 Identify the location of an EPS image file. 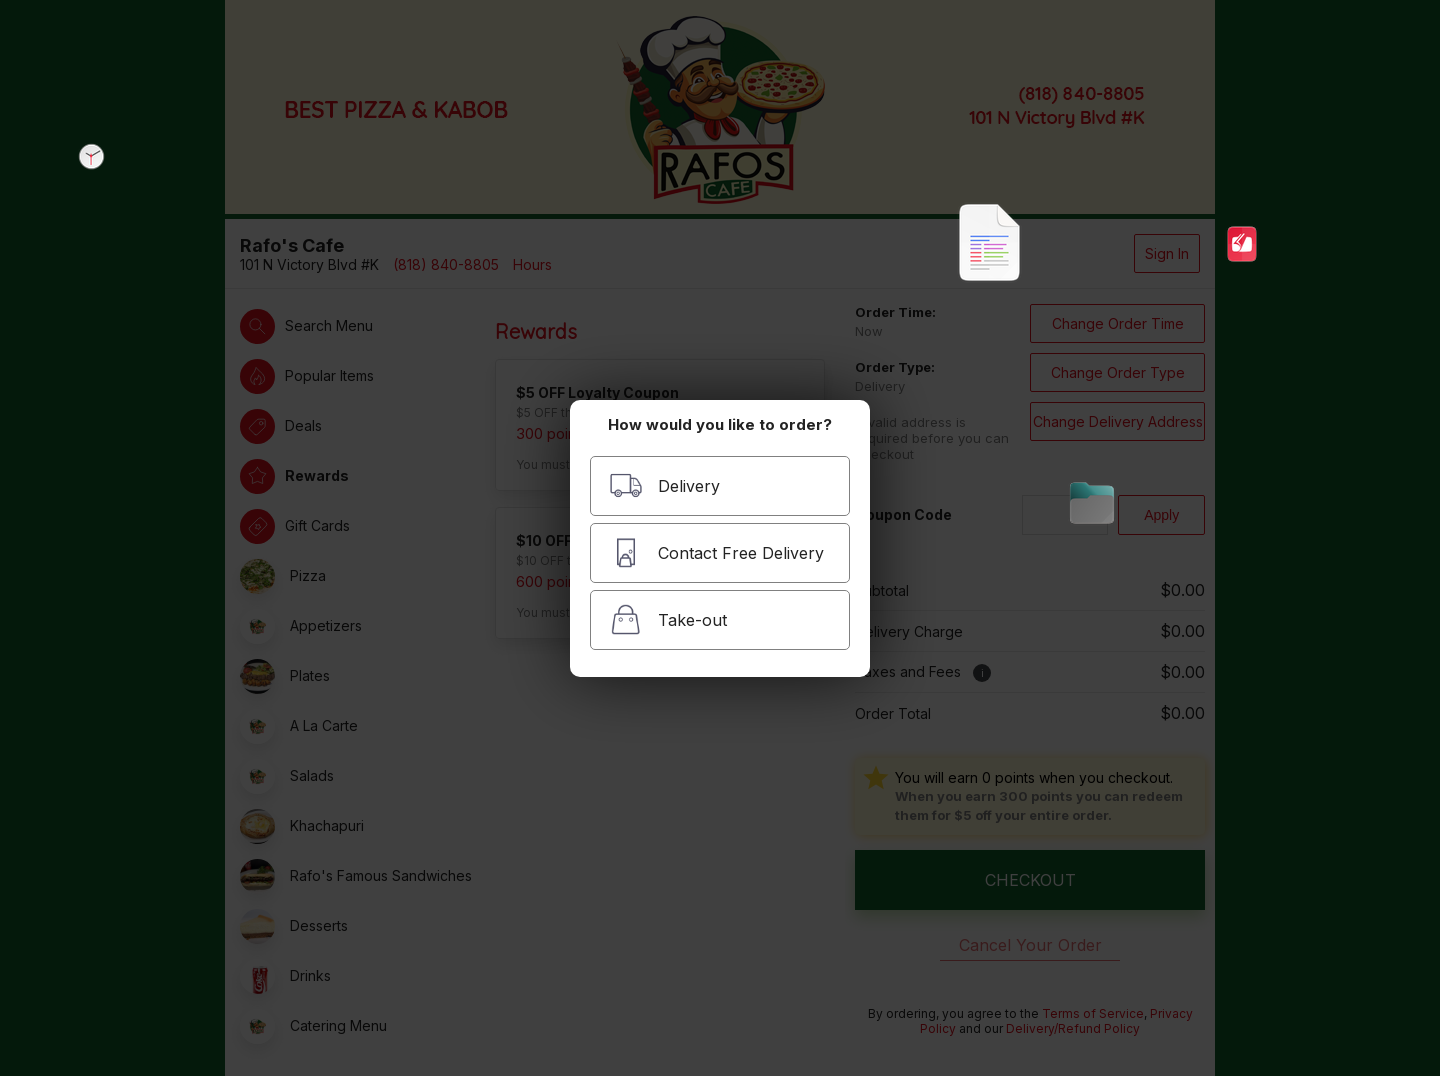
(1242, 244).